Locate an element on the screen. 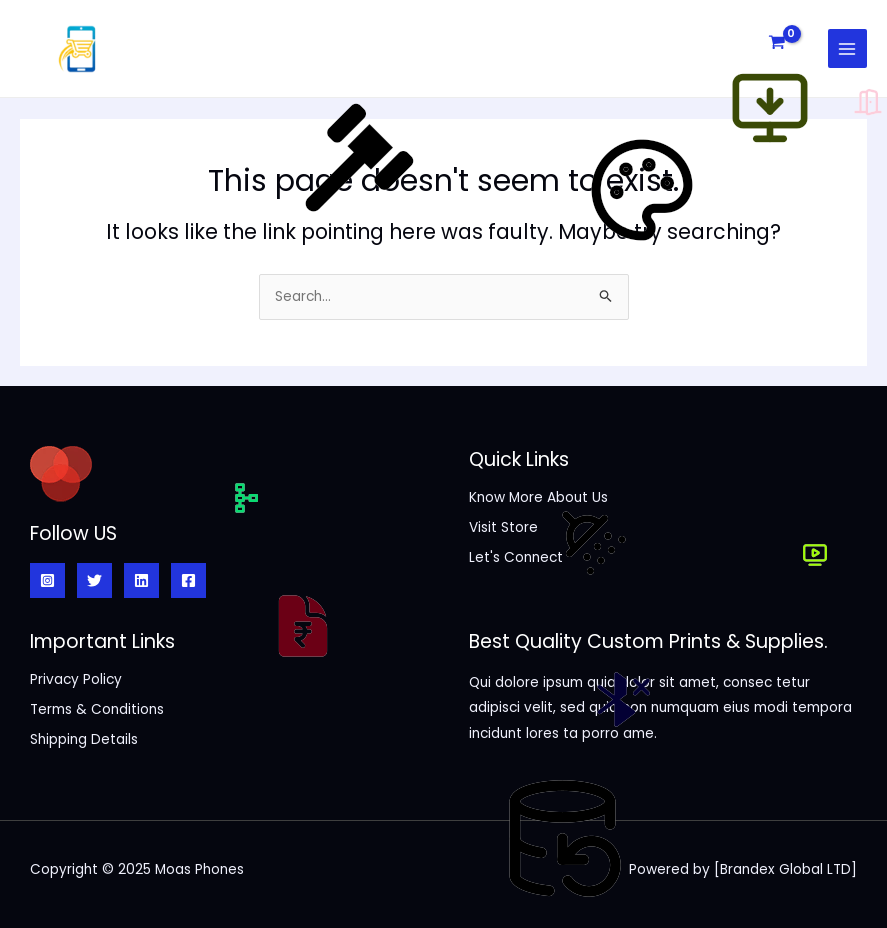 The image size is (887, 928). view database schema structure is located at coordinates (246, 498).